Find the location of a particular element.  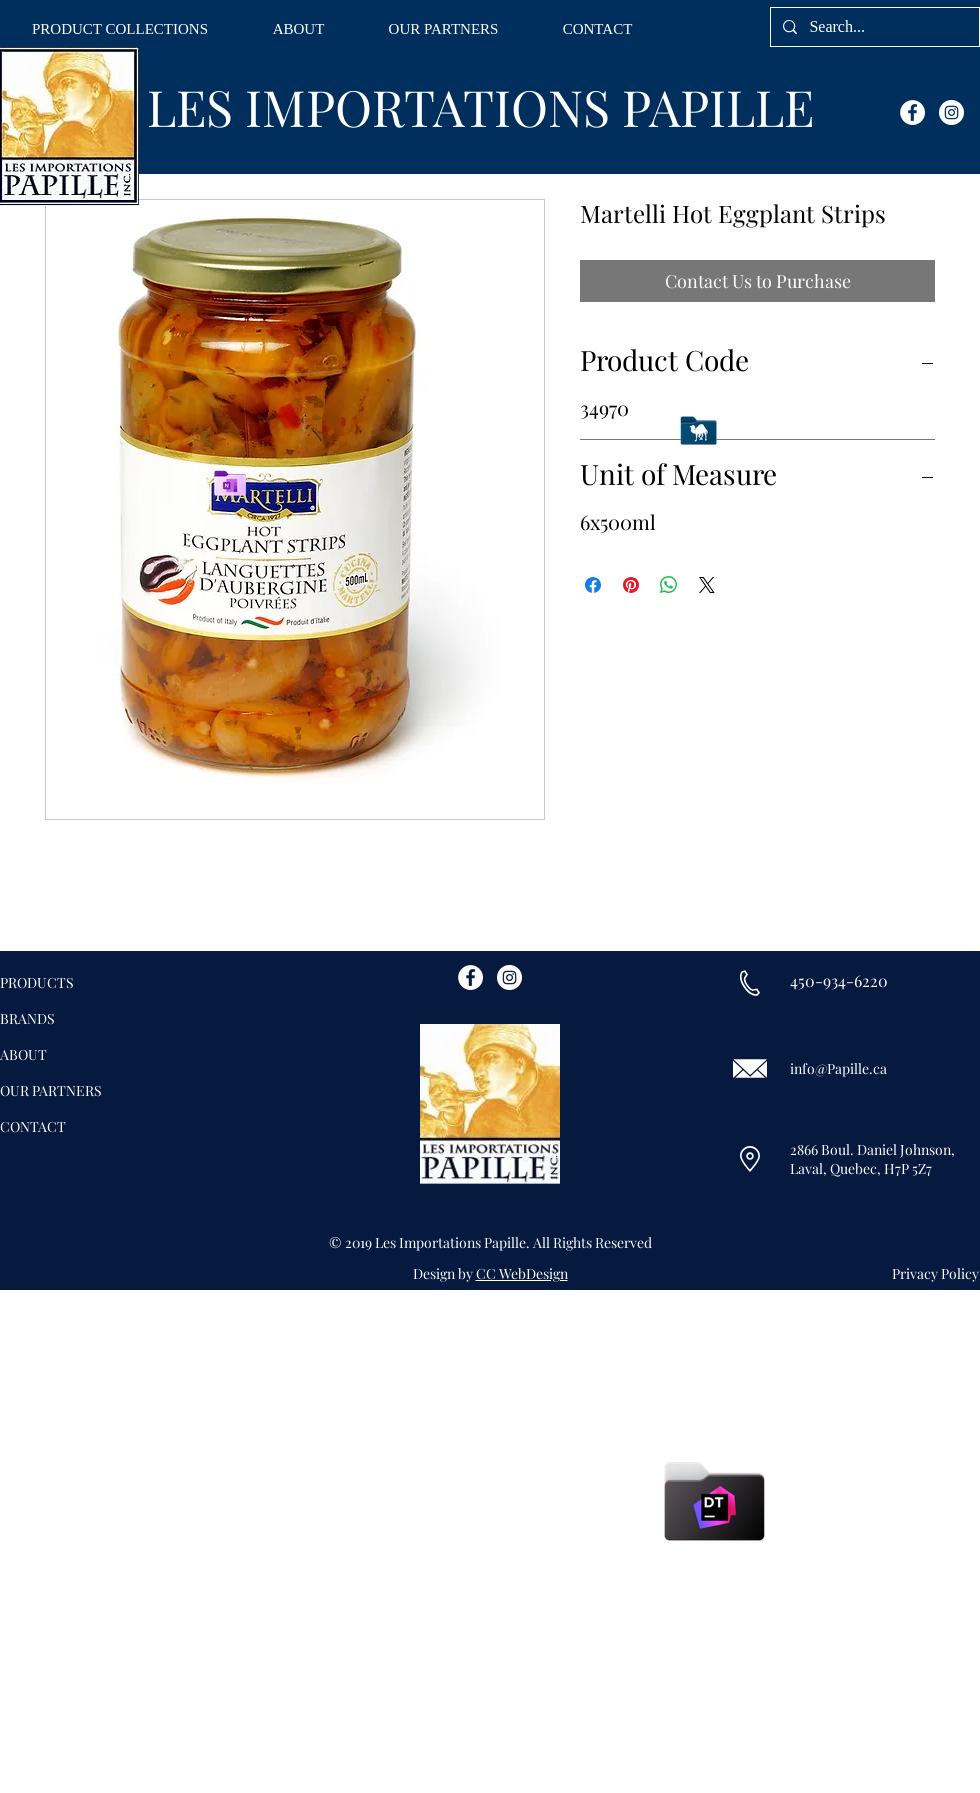

open jetbrains dottrace project folder is located at coordinates (714, 1504).